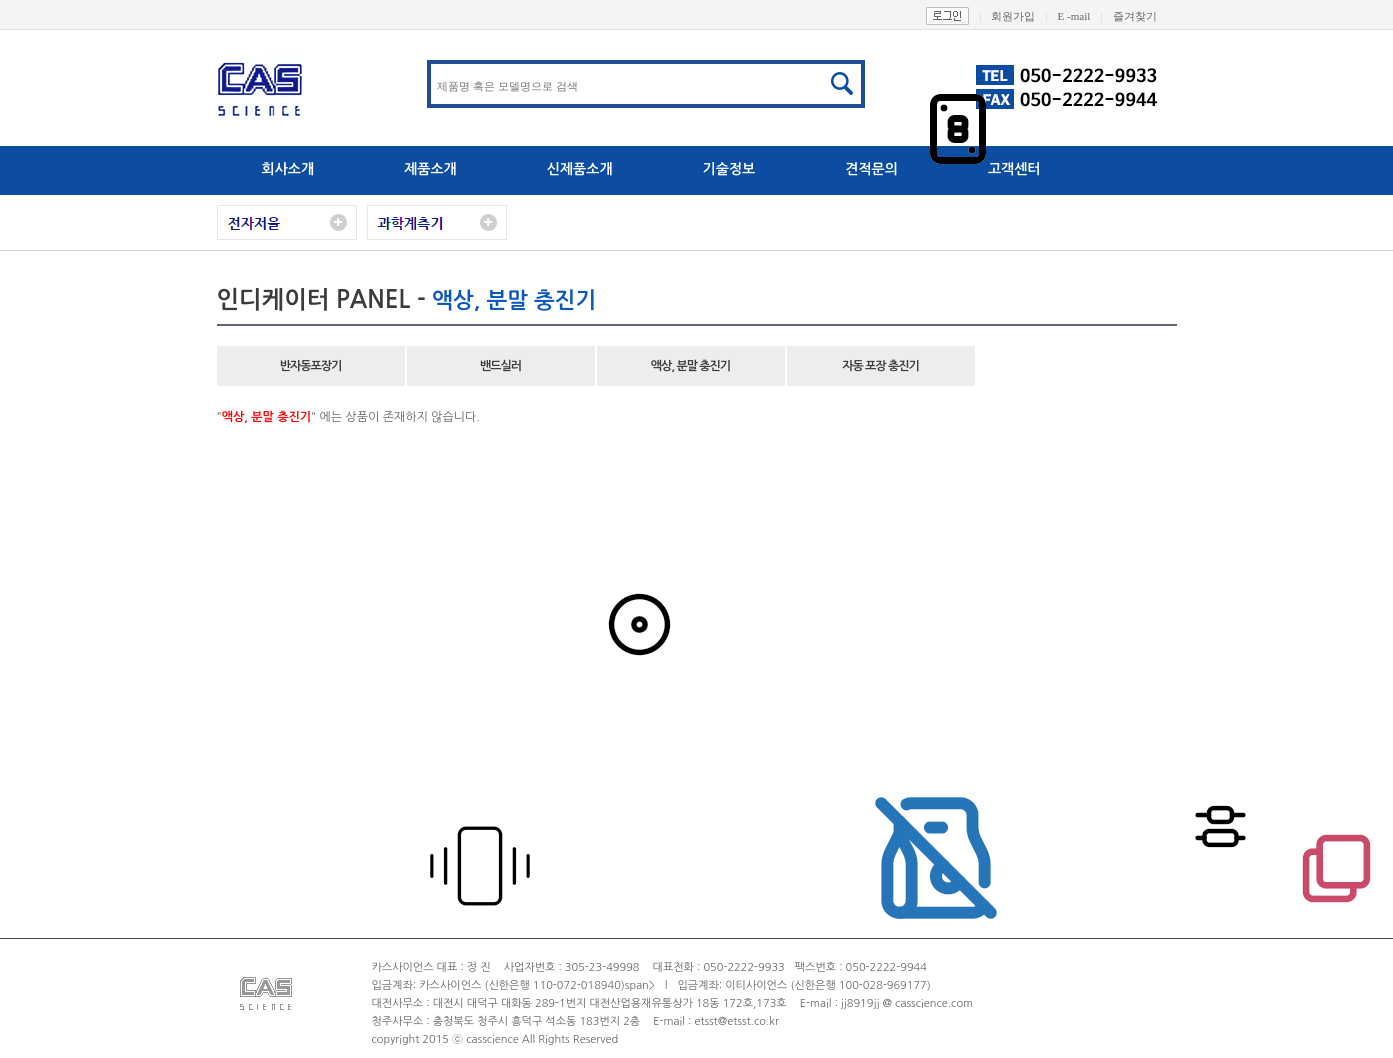 The height and width of the screenshot is (1058, 1393). What do you see at coordinates (936, 858) in the screenshot?
I see `item unavailable for takeout or delivery` at bounding box center [936, 858].